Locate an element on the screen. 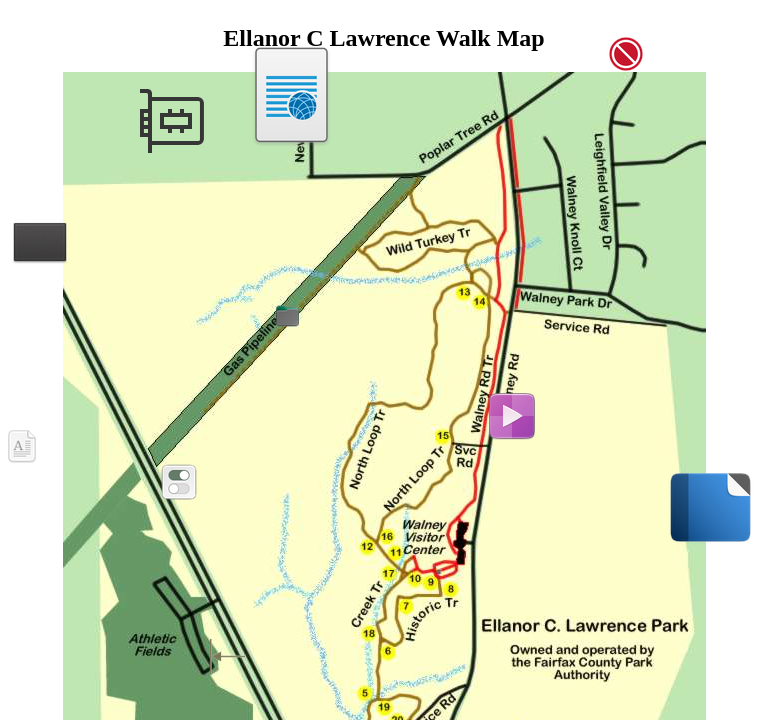 The width and height of the screenshot is (768, 720). a web template or HTML document file is located at coordinates (291, 96).